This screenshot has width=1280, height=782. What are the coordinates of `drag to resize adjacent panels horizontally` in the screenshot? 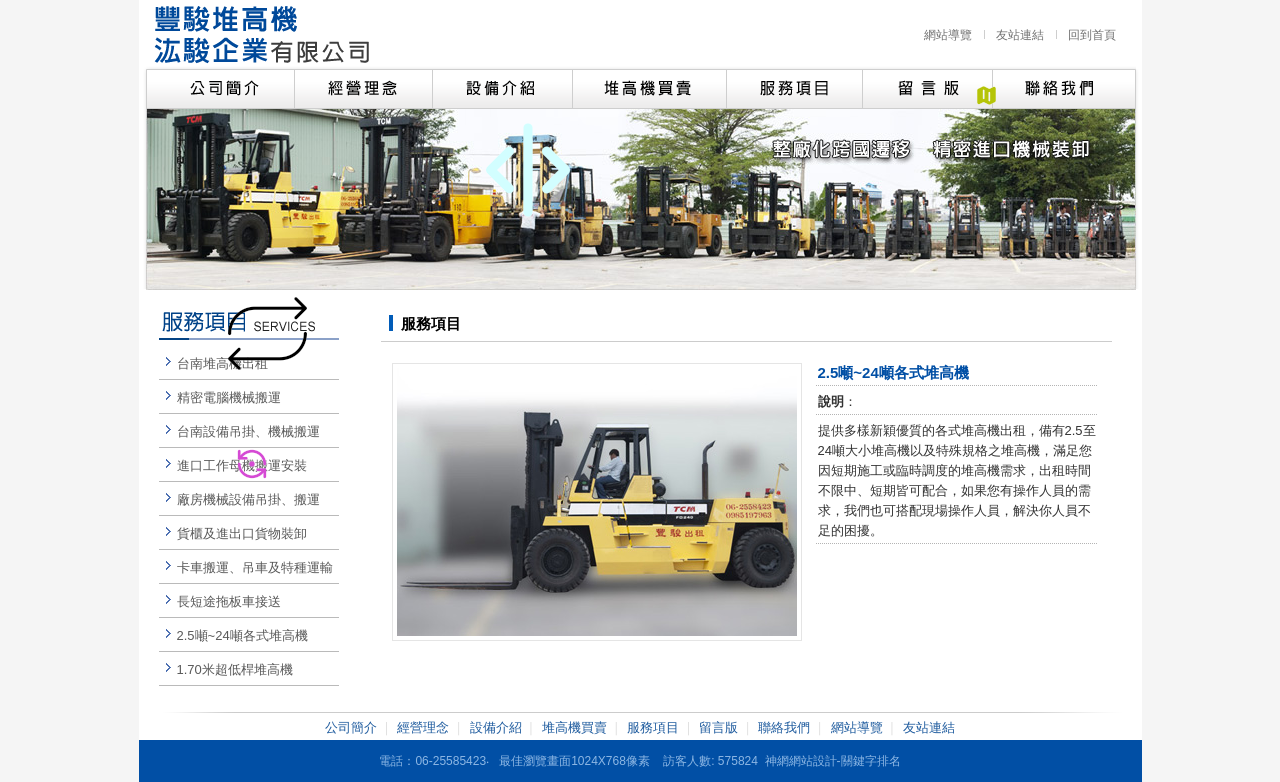 It's located at (528, 170).